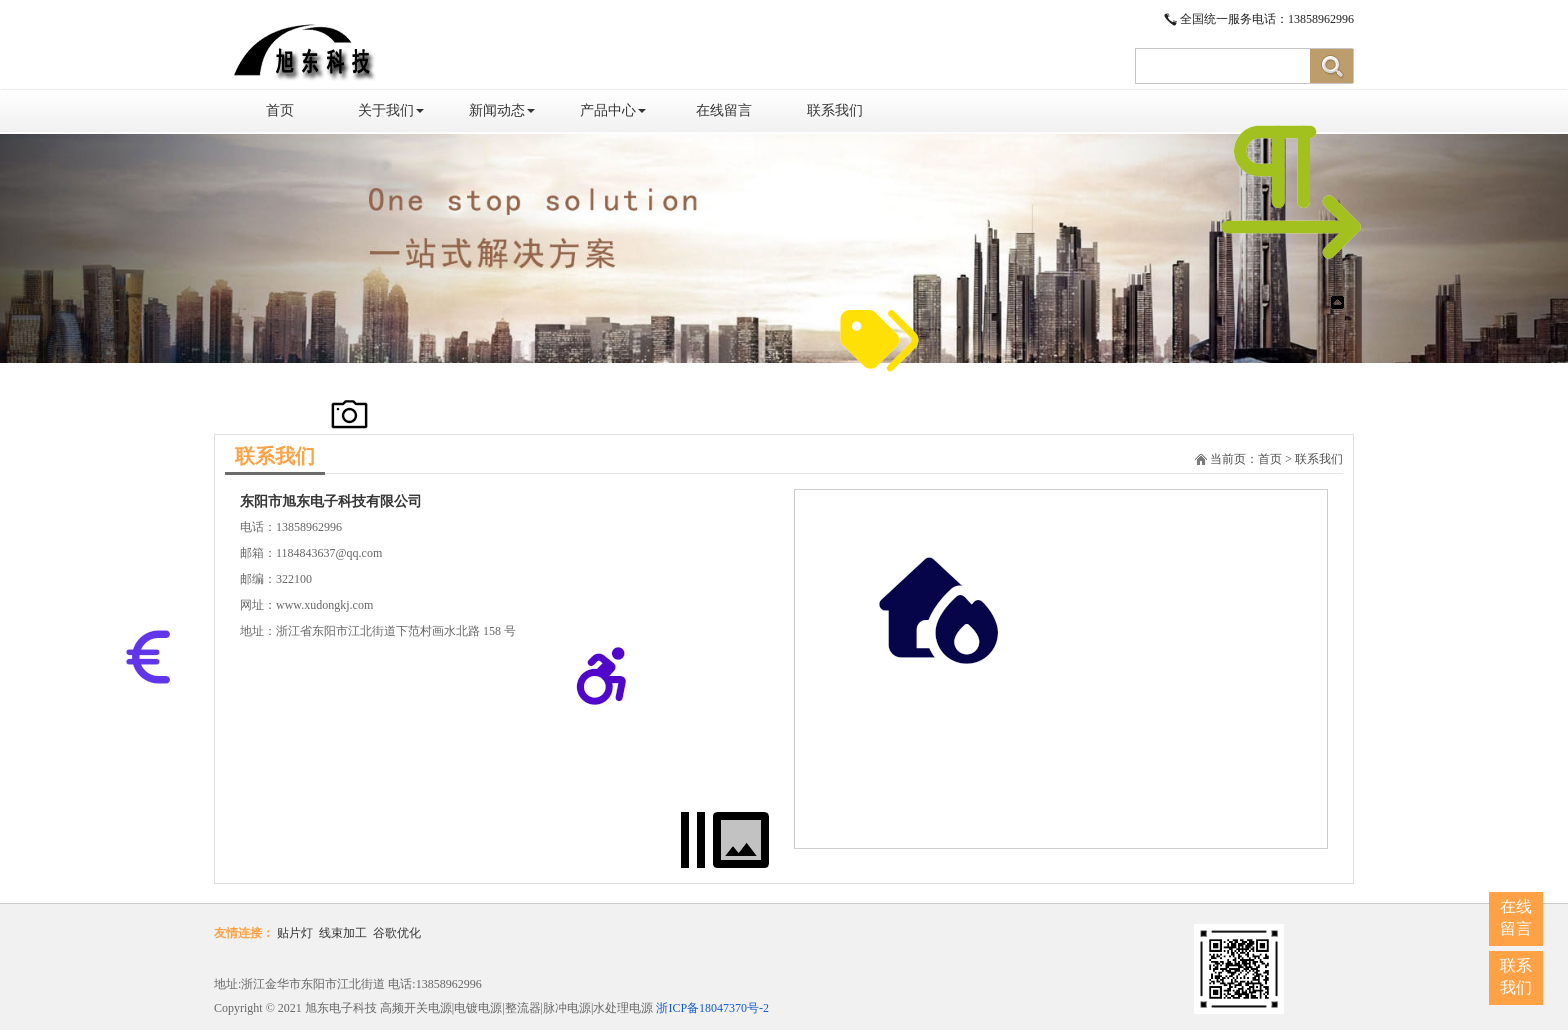 The image size is (1568, 1030). Describe the element at coordinates (1291, 189) in the screenshot. I see `move paragraph to the right` at that location.